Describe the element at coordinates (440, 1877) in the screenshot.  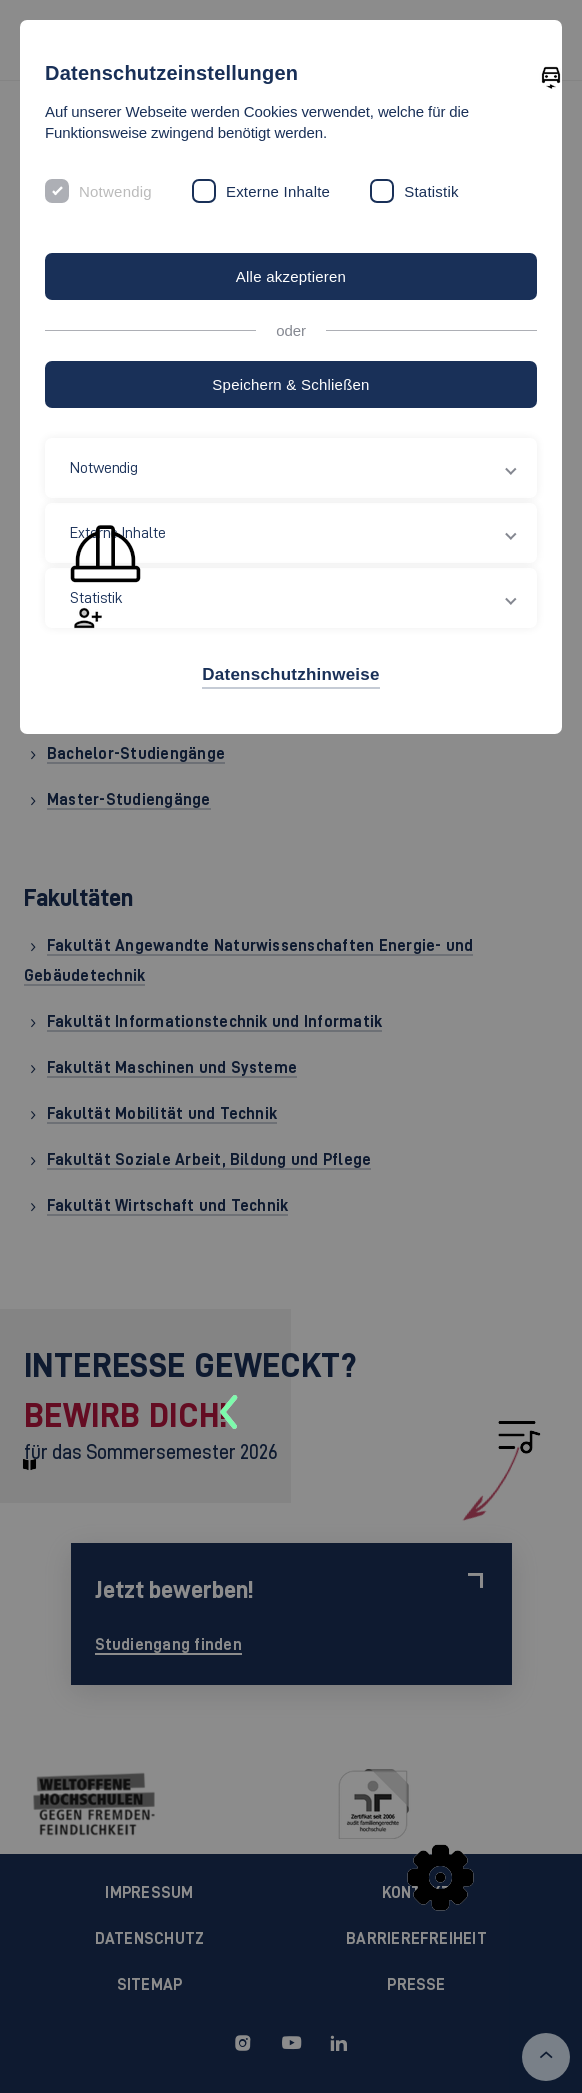
I see `access app settings` at that location.